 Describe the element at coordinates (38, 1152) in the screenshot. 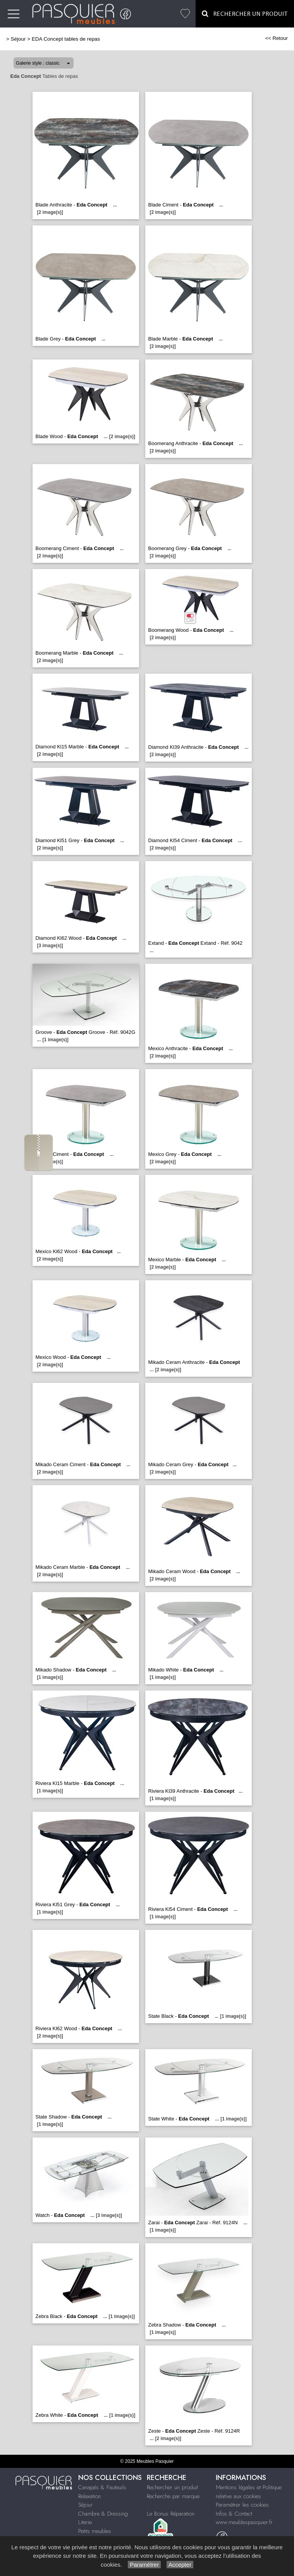

I see `open file roller to extract or compress archives` at that location.